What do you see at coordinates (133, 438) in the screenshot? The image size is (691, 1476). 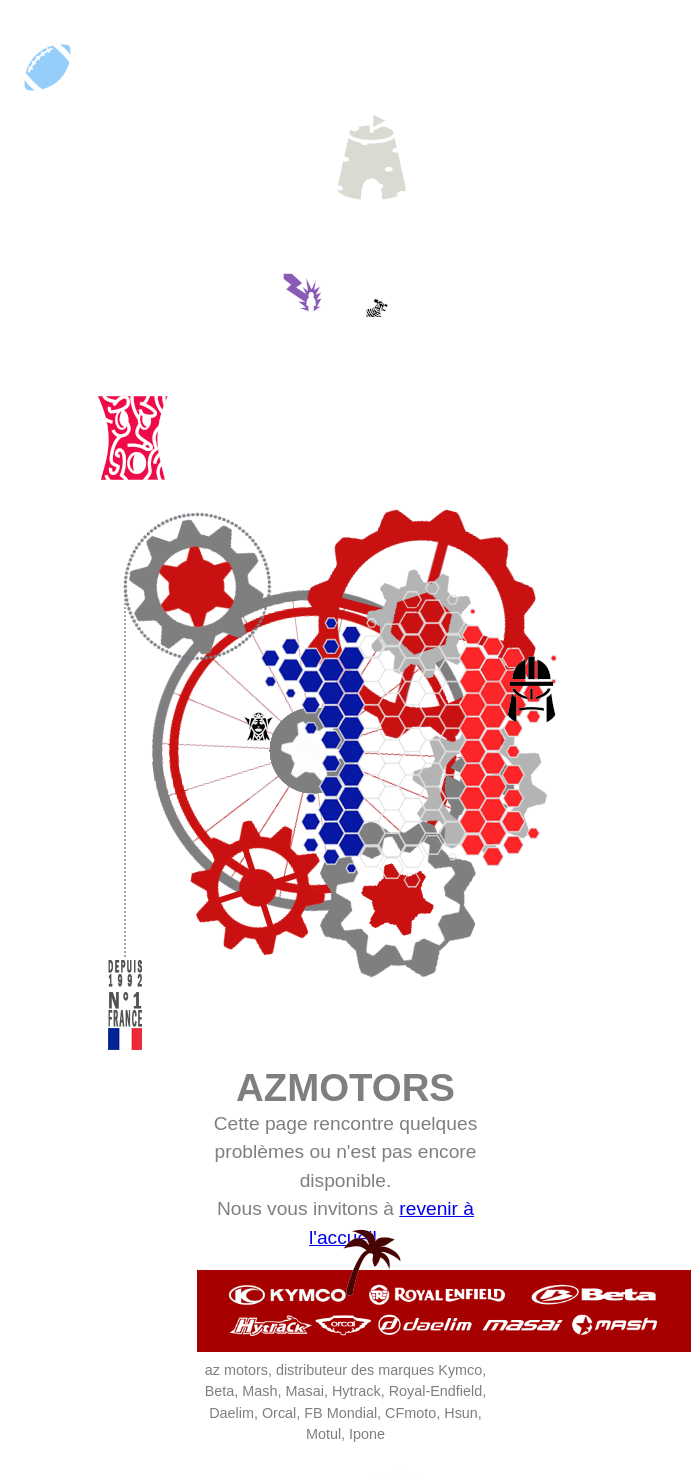 I see `represents a forest spirit or nature character in a game` at bounding box center [133, 438].